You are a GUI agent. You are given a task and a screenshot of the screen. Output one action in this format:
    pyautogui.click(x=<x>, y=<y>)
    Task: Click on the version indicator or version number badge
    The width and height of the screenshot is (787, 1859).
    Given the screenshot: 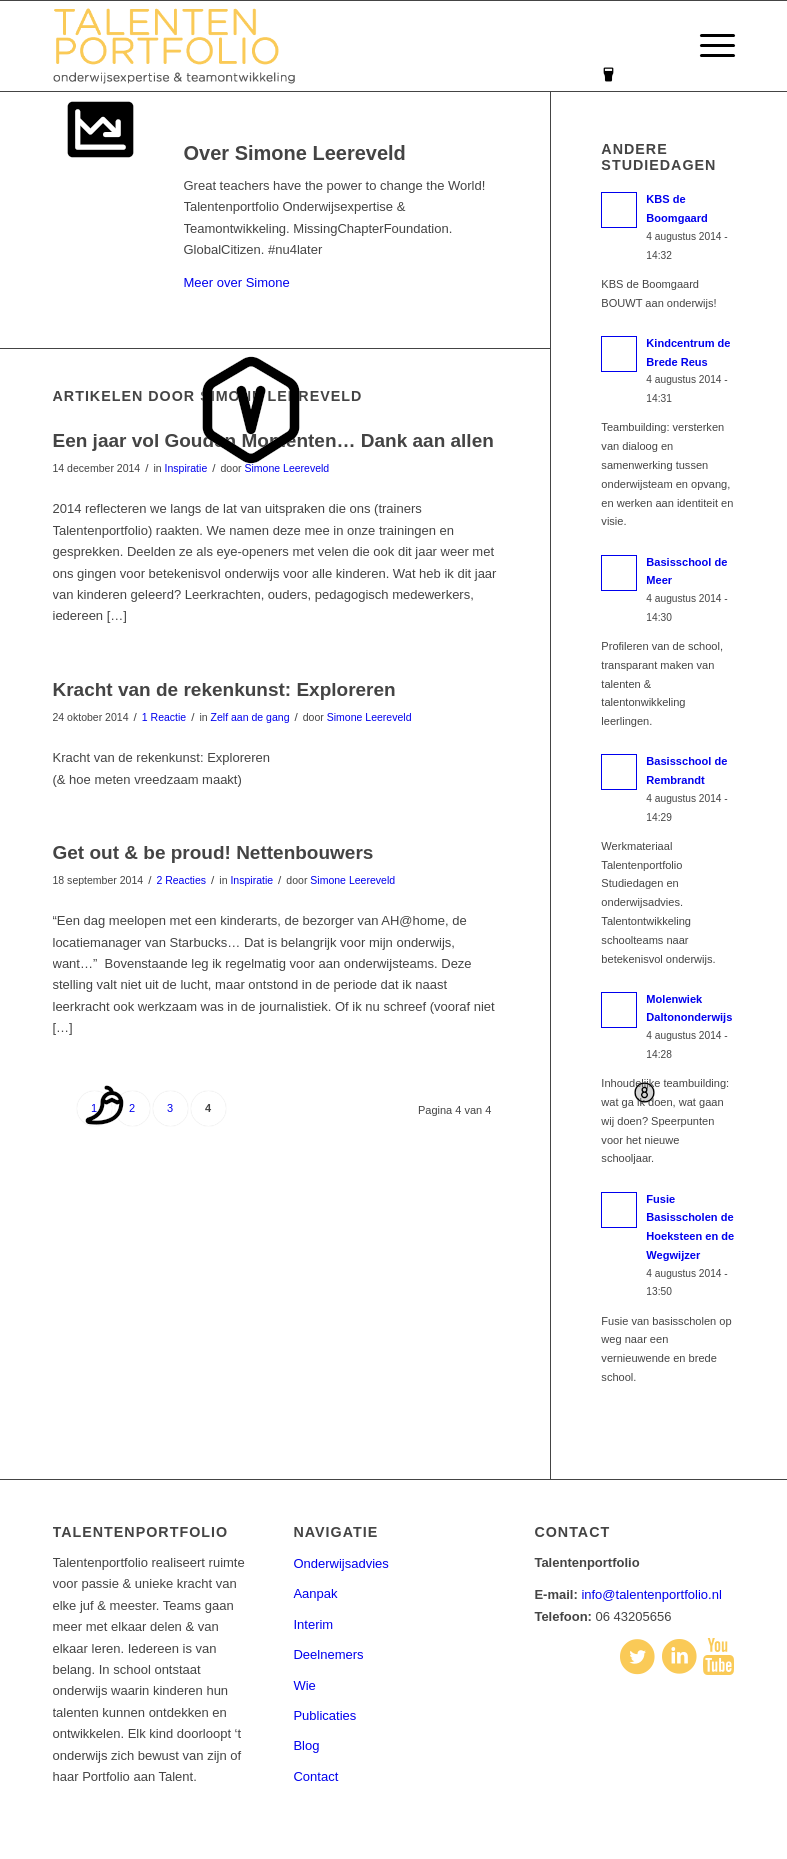 What is the action you would take?
    pyautogui.click(x=251, y=410)
    